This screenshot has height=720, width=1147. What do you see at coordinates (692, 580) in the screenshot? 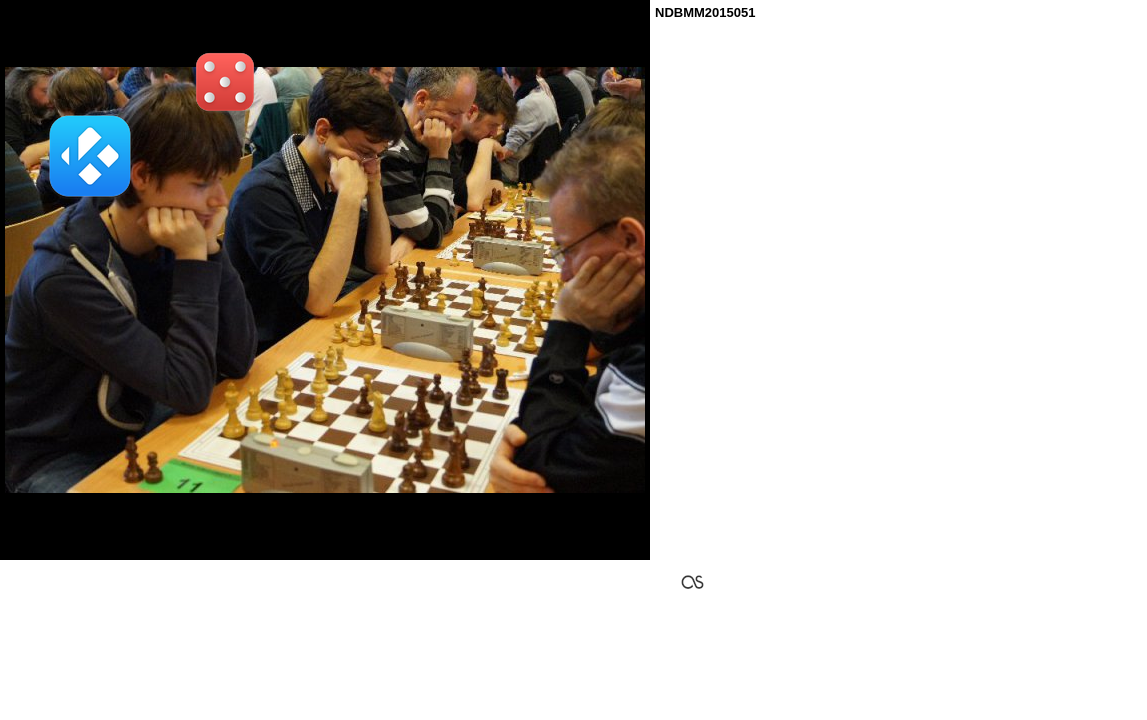
I see `connect your last.fm account` at bounding box center [692, 580].